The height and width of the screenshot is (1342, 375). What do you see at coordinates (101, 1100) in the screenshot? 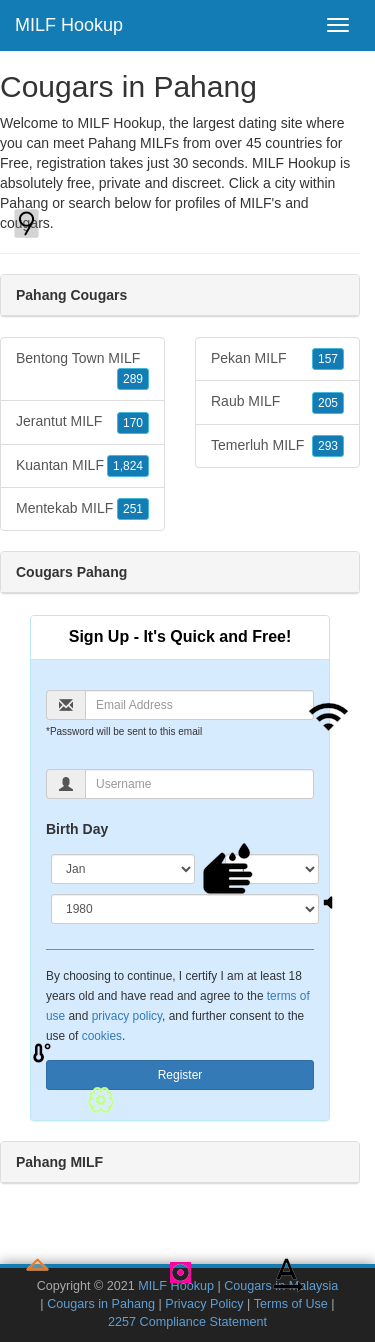
I see `access AI or machine learning settings` at bounding box center [101, 1100].